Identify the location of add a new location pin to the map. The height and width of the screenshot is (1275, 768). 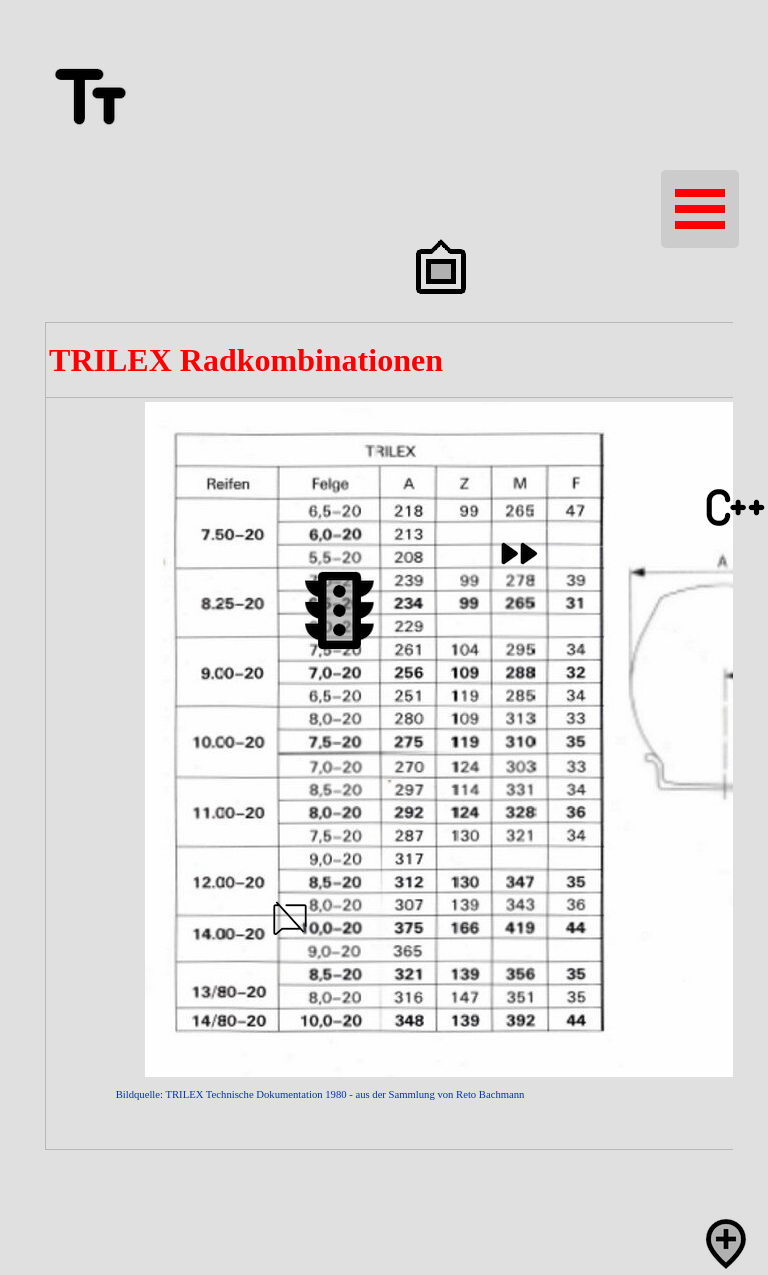
(726, 1244).